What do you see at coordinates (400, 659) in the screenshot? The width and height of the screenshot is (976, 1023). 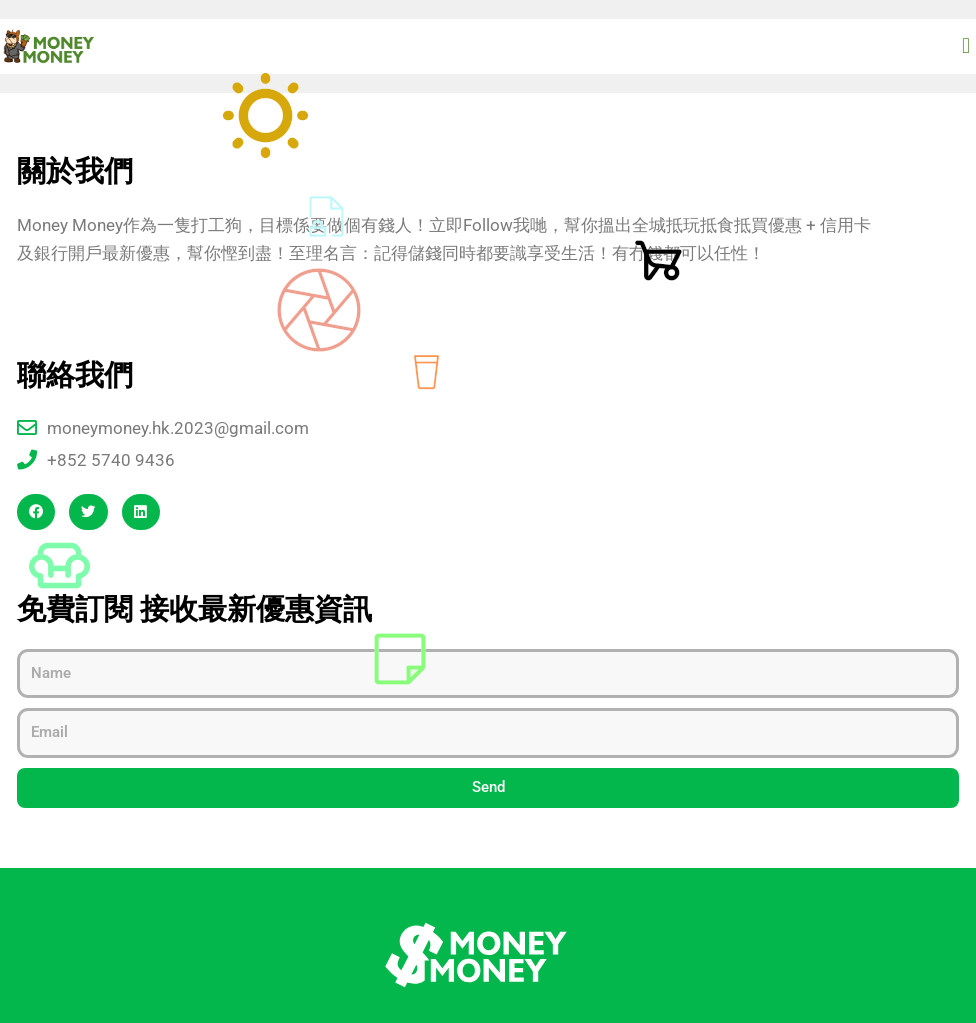 I see `create a new note` at bounding box center [400, 659].